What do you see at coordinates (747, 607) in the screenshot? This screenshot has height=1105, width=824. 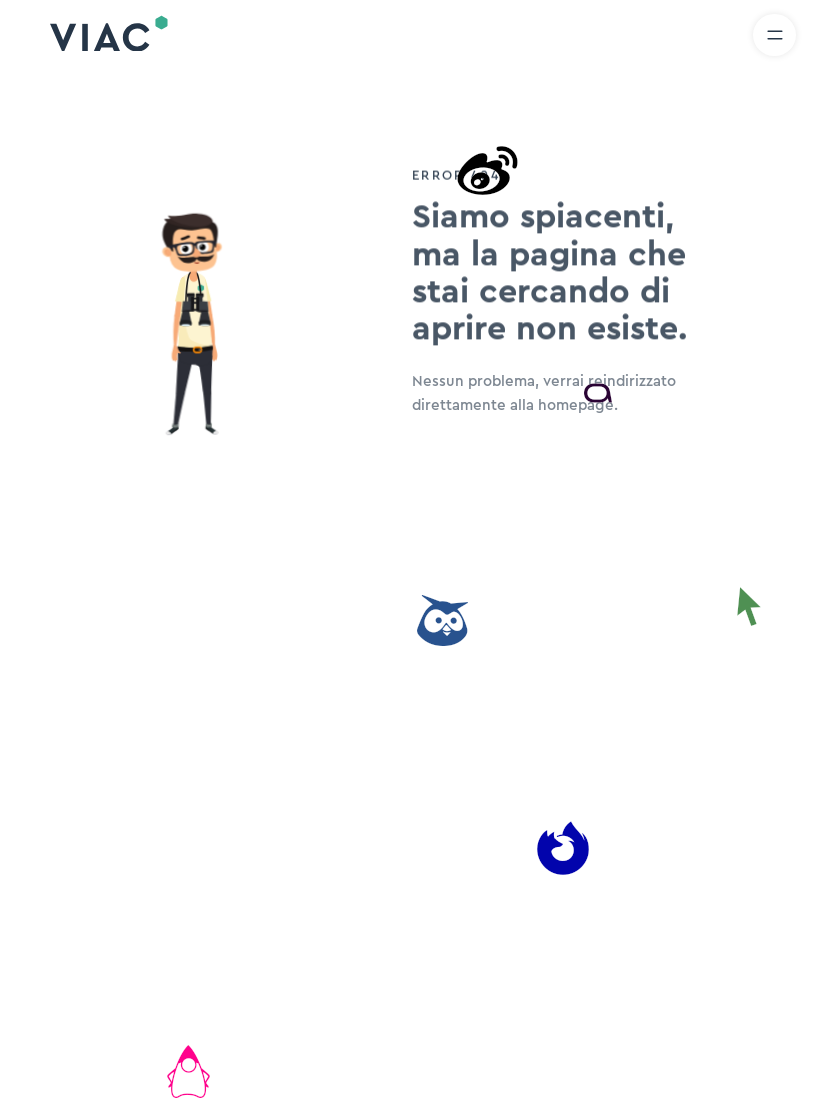 I see `cursor app logo` at bounding box center [747, 607].